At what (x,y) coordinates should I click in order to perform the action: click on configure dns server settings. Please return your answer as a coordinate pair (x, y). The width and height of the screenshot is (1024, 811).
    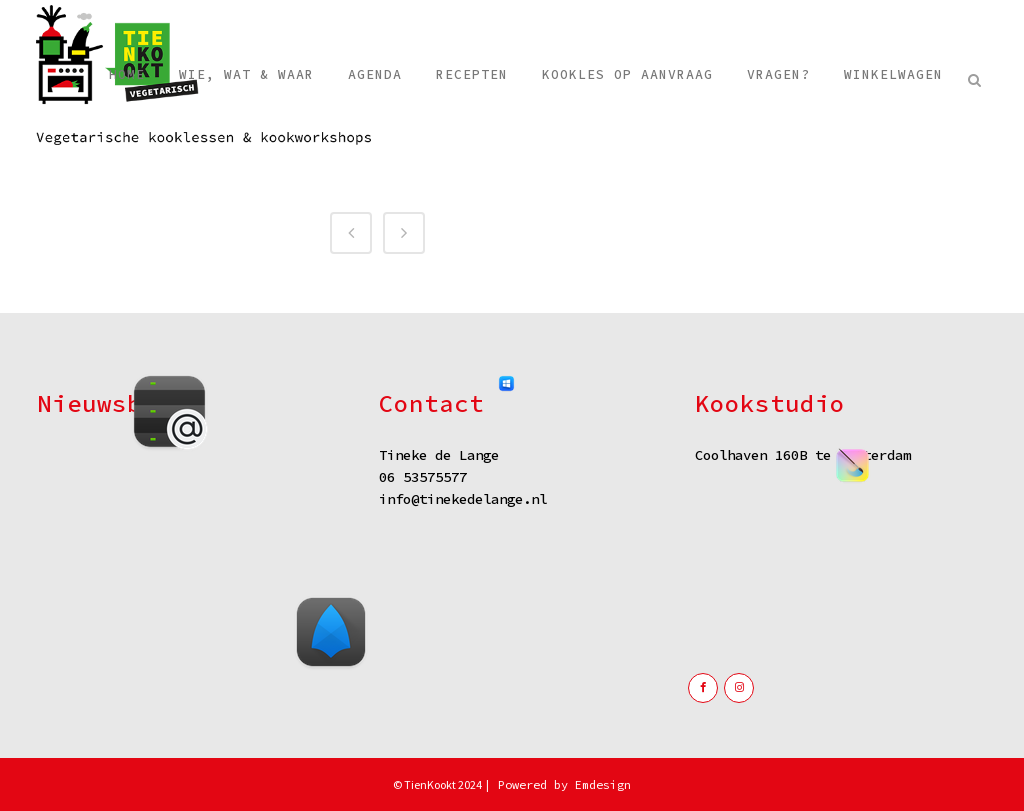
    Looking at the image, I should click on (169, 411).